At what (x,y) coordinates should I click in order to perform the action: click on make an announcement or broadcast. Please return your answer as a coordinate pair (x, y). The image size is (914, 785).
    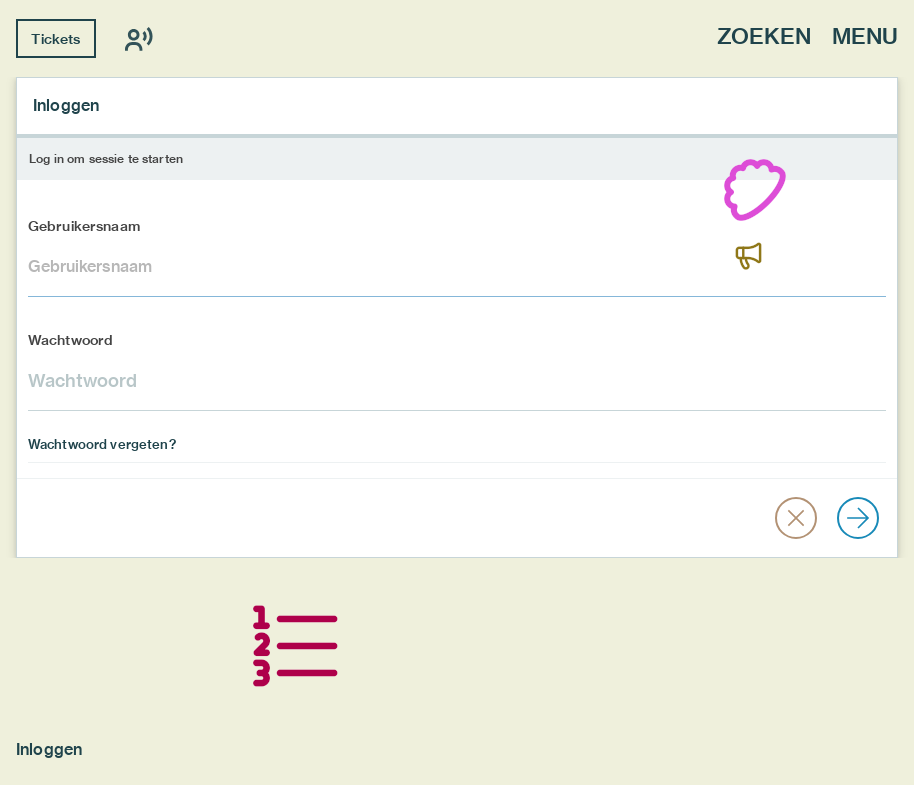
    Looking at the image, I should click on (748, 255).